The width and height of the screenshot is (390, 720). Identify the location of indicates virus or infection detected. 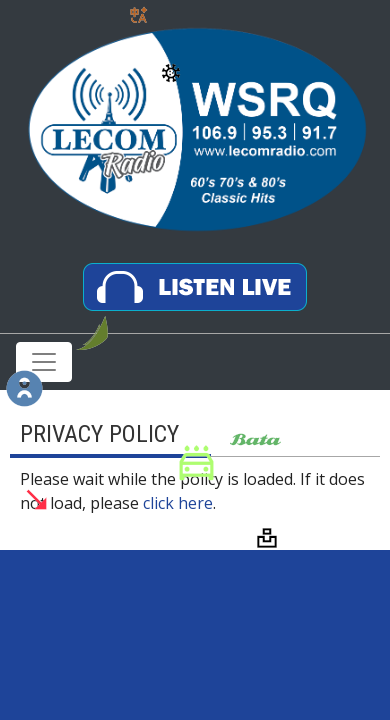
(171, 73).